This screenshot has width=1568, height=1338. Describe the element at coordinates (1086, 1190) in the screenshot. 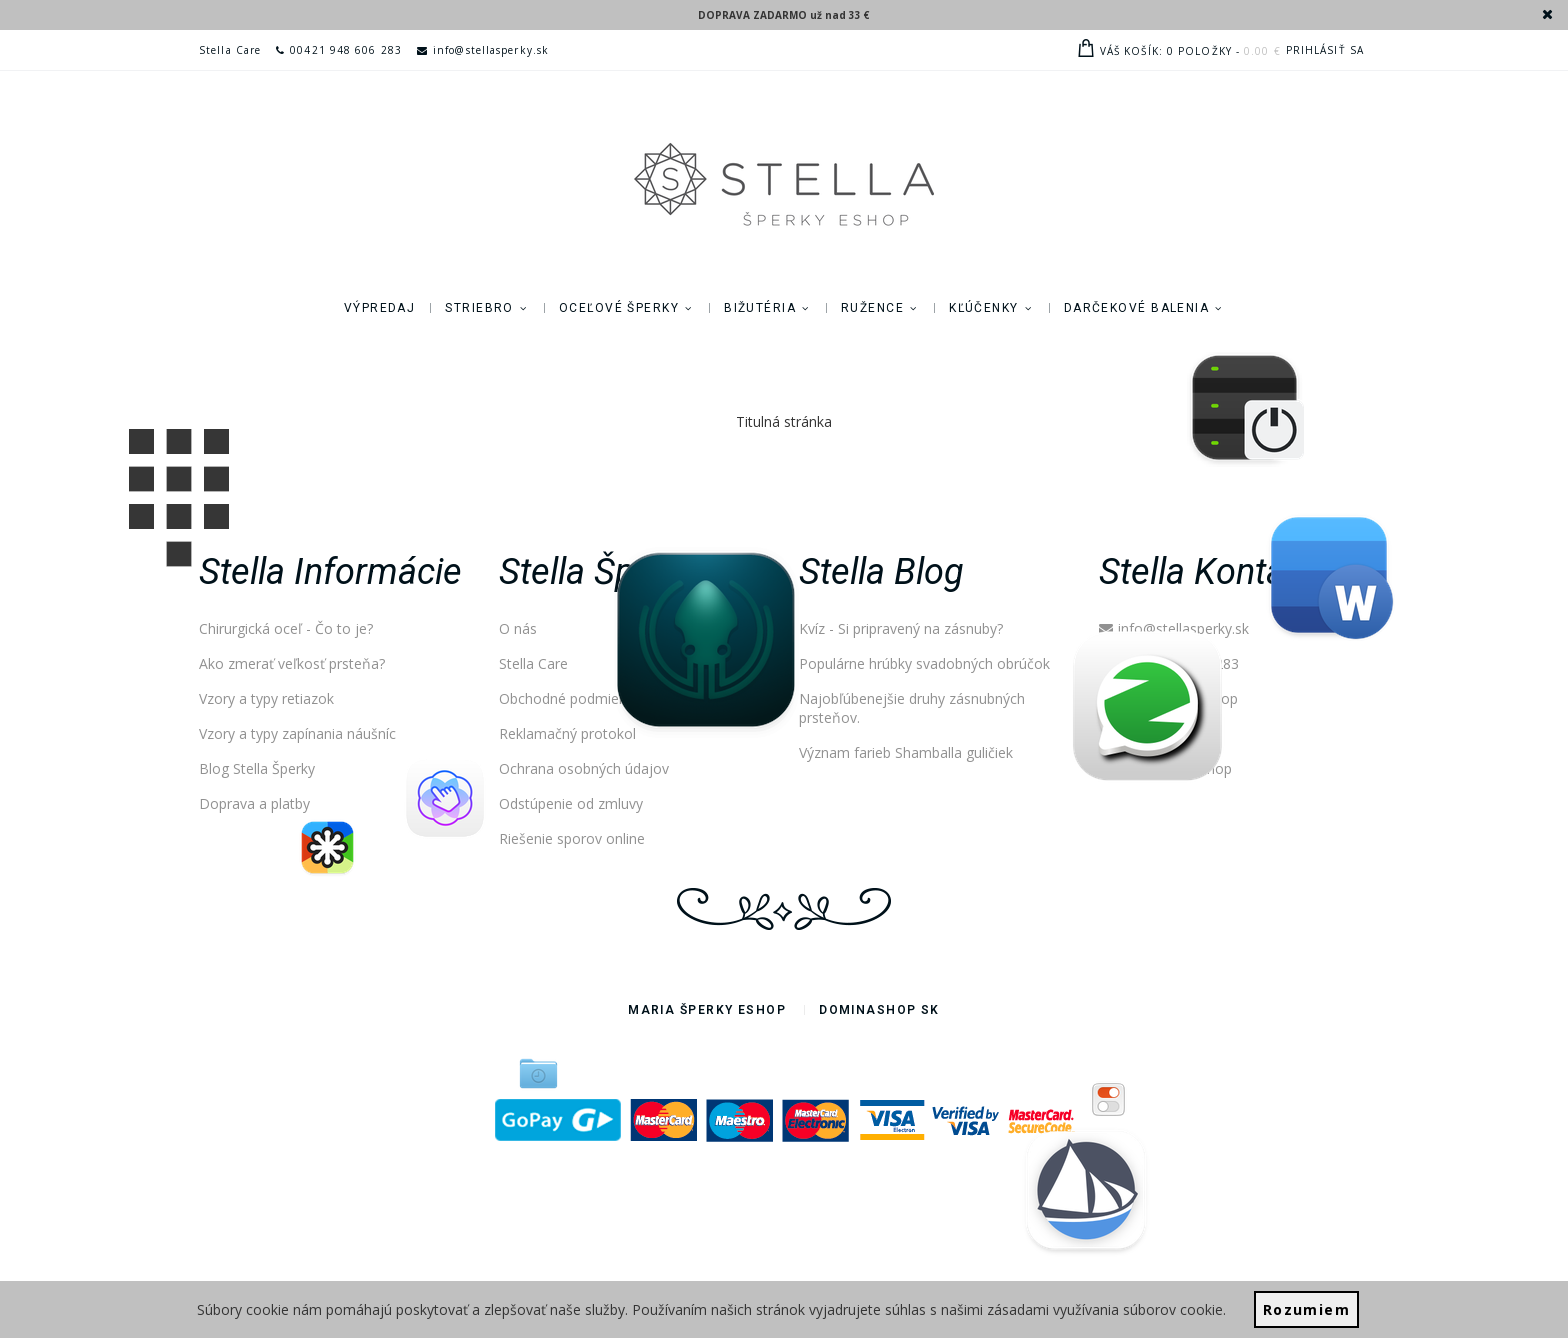

I see `open the Solus operating system app` at that location.